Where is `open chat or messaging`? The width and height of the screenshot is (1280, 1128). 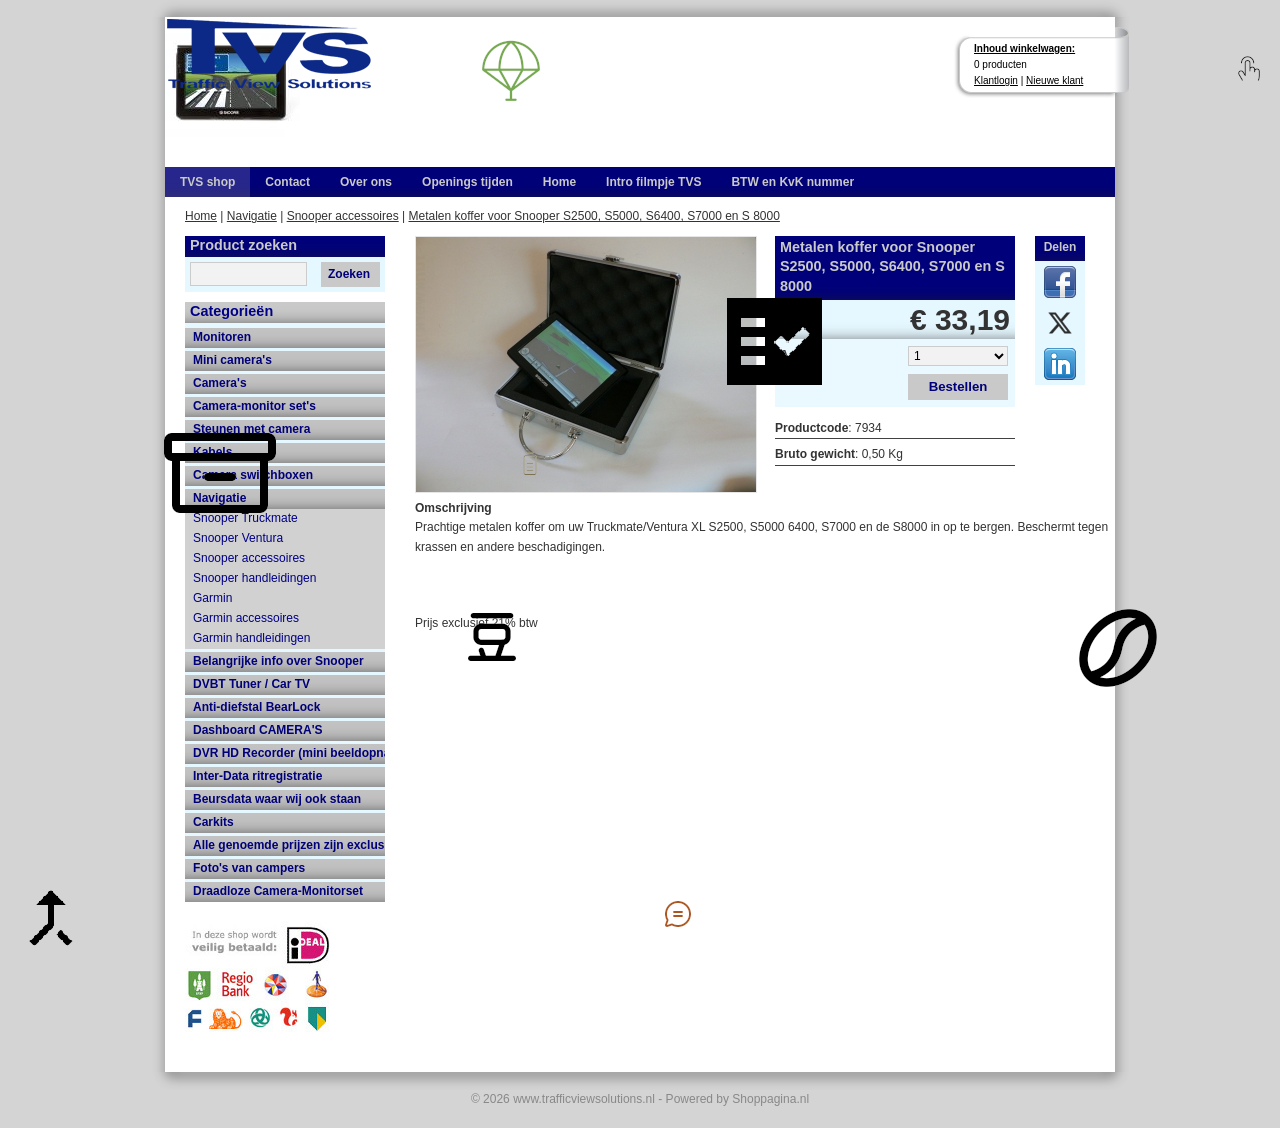 open chat or messaging is located at coordinates (678, 914).